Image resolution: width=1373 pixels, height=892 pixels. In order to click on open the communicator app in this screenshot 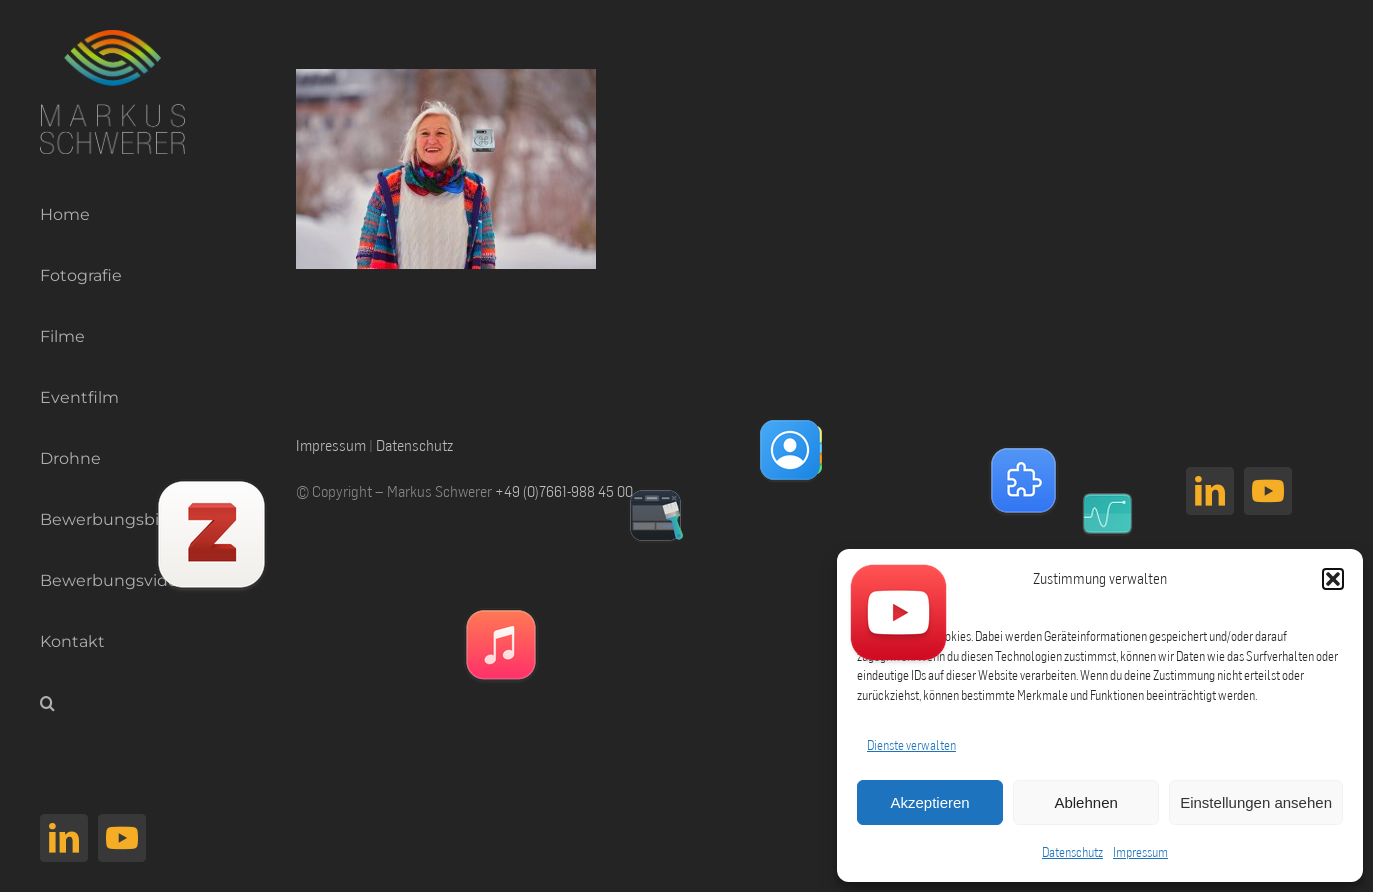, I will do `click(790, 450)`.